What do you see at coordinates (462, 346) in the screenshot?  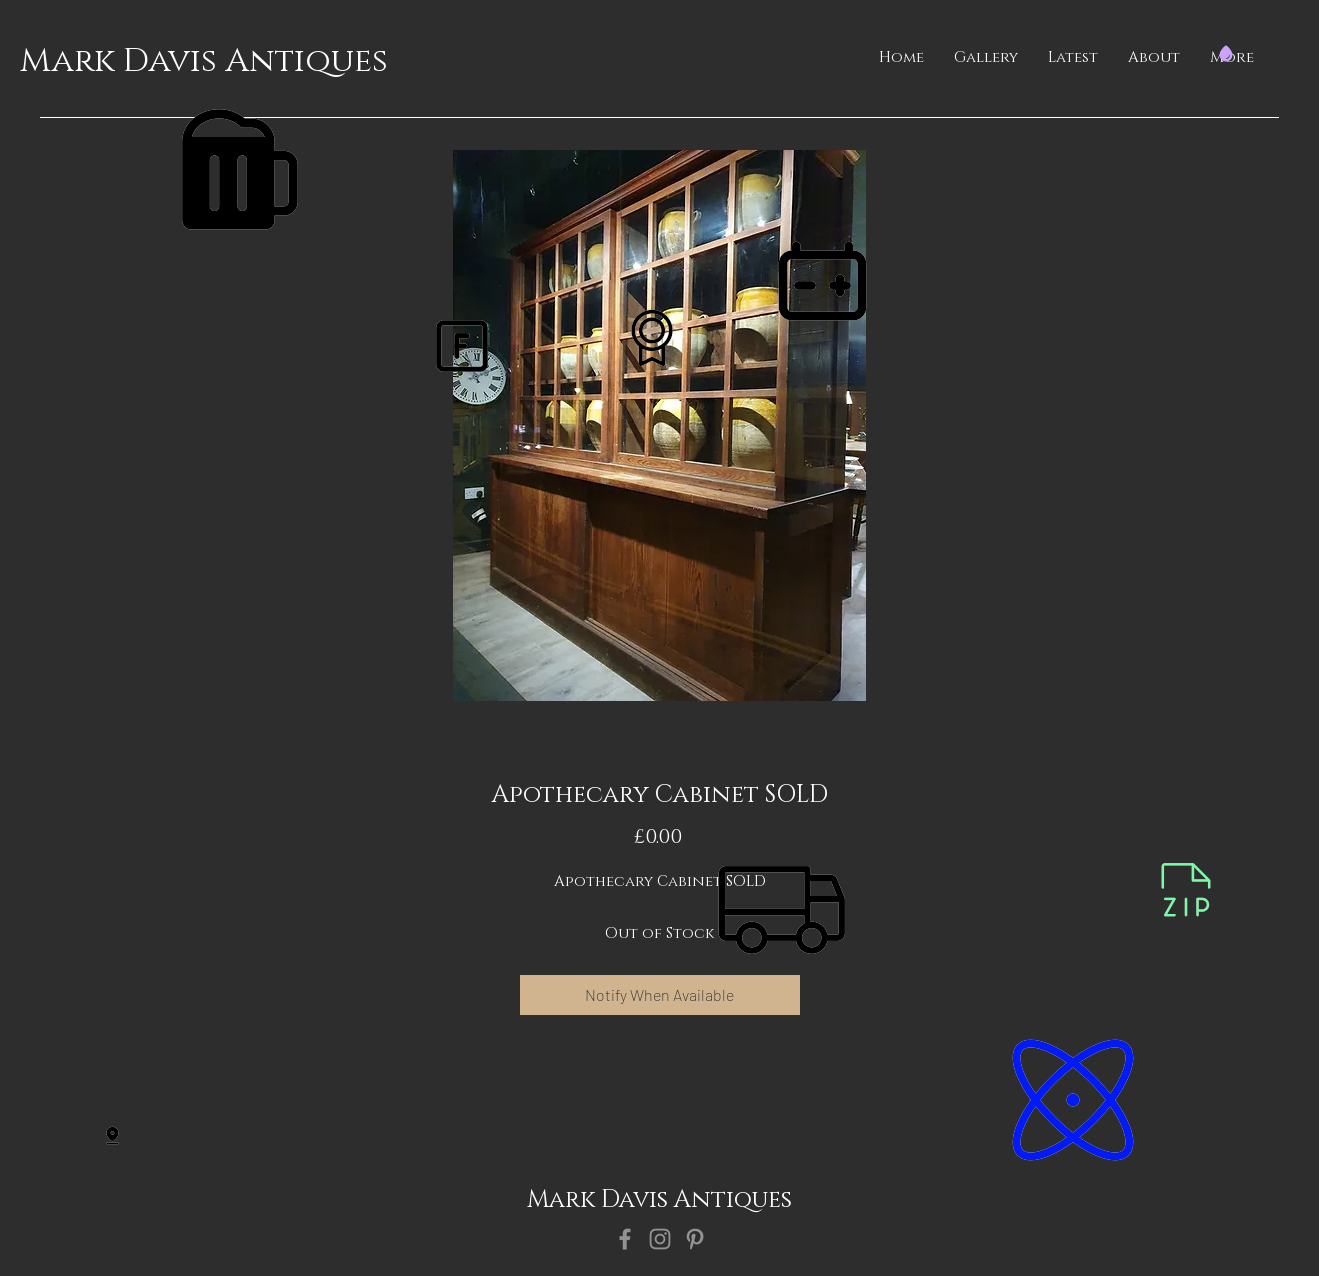 I see `facebook app or social media shortcut` at bounding box center [462, 346].